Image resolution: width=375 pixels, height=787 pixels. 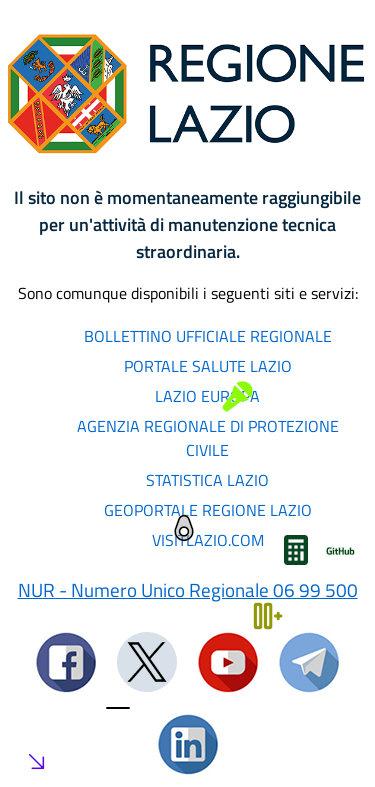 What do you see at coordinates (340, 551) in the screenshot?
I see `link to GitHub repository` at bounding box center [340, 551].